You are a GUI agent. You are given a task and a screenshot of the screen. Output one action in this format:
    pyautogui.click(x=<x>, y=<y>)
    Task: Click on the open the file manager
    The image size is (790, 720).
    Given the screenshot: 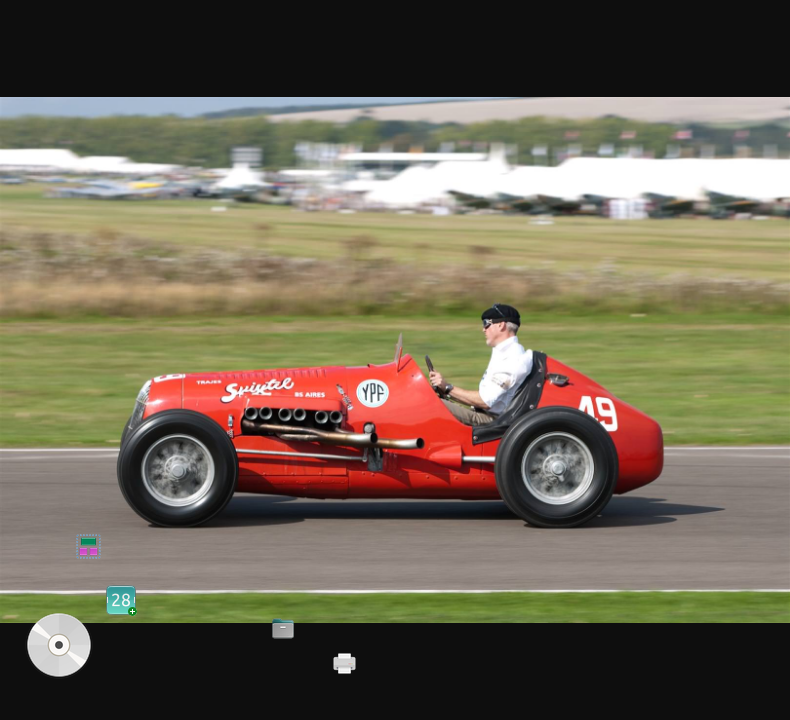 What is the action you would take?
    pyautogui.click(x=283, y=628)
    